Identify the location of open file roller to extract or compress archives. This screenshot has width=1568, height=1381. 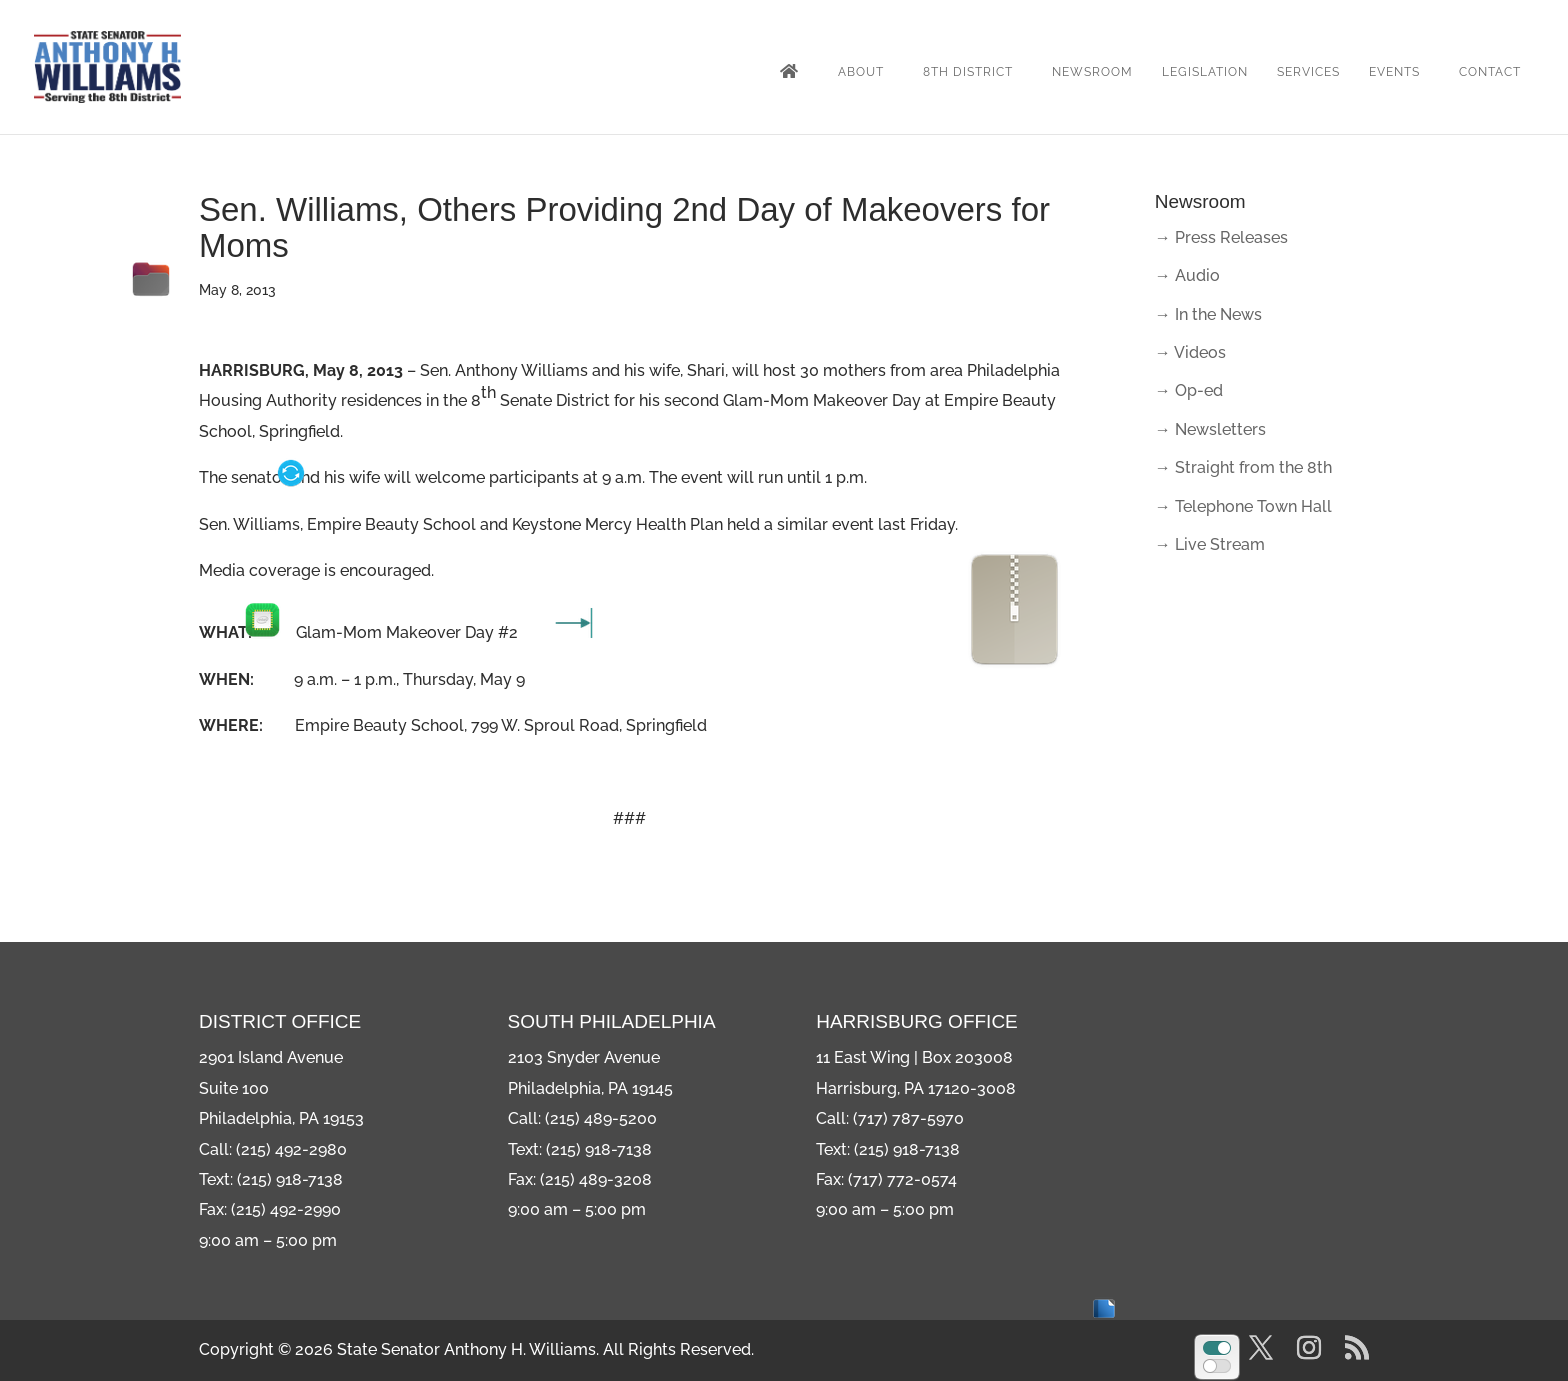
(1014, 609).